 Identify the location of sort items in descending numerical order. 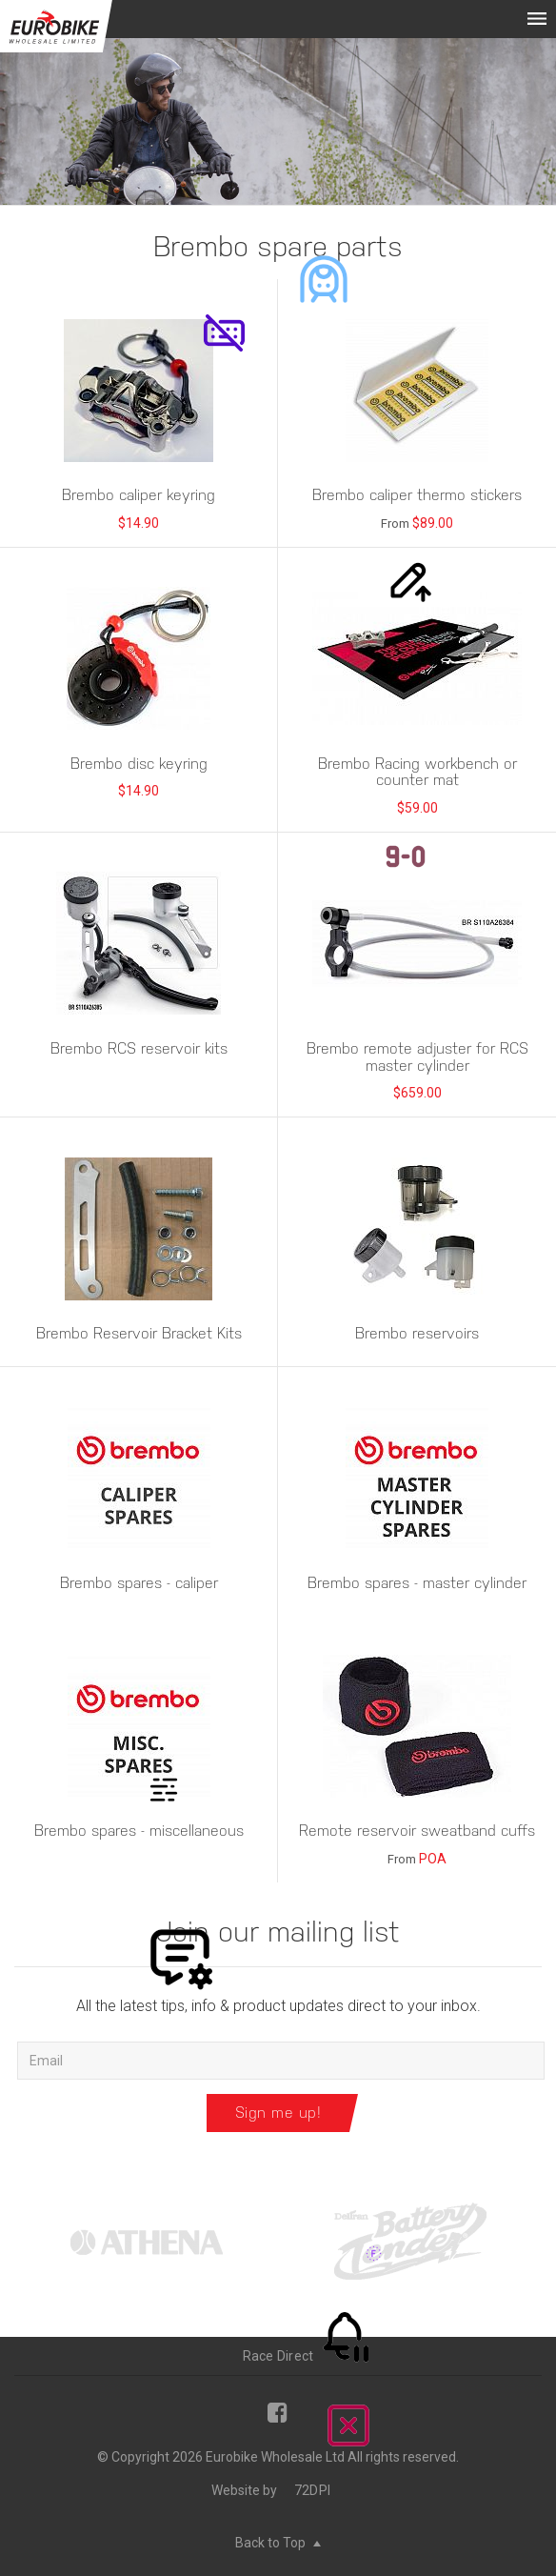
(406, 856).